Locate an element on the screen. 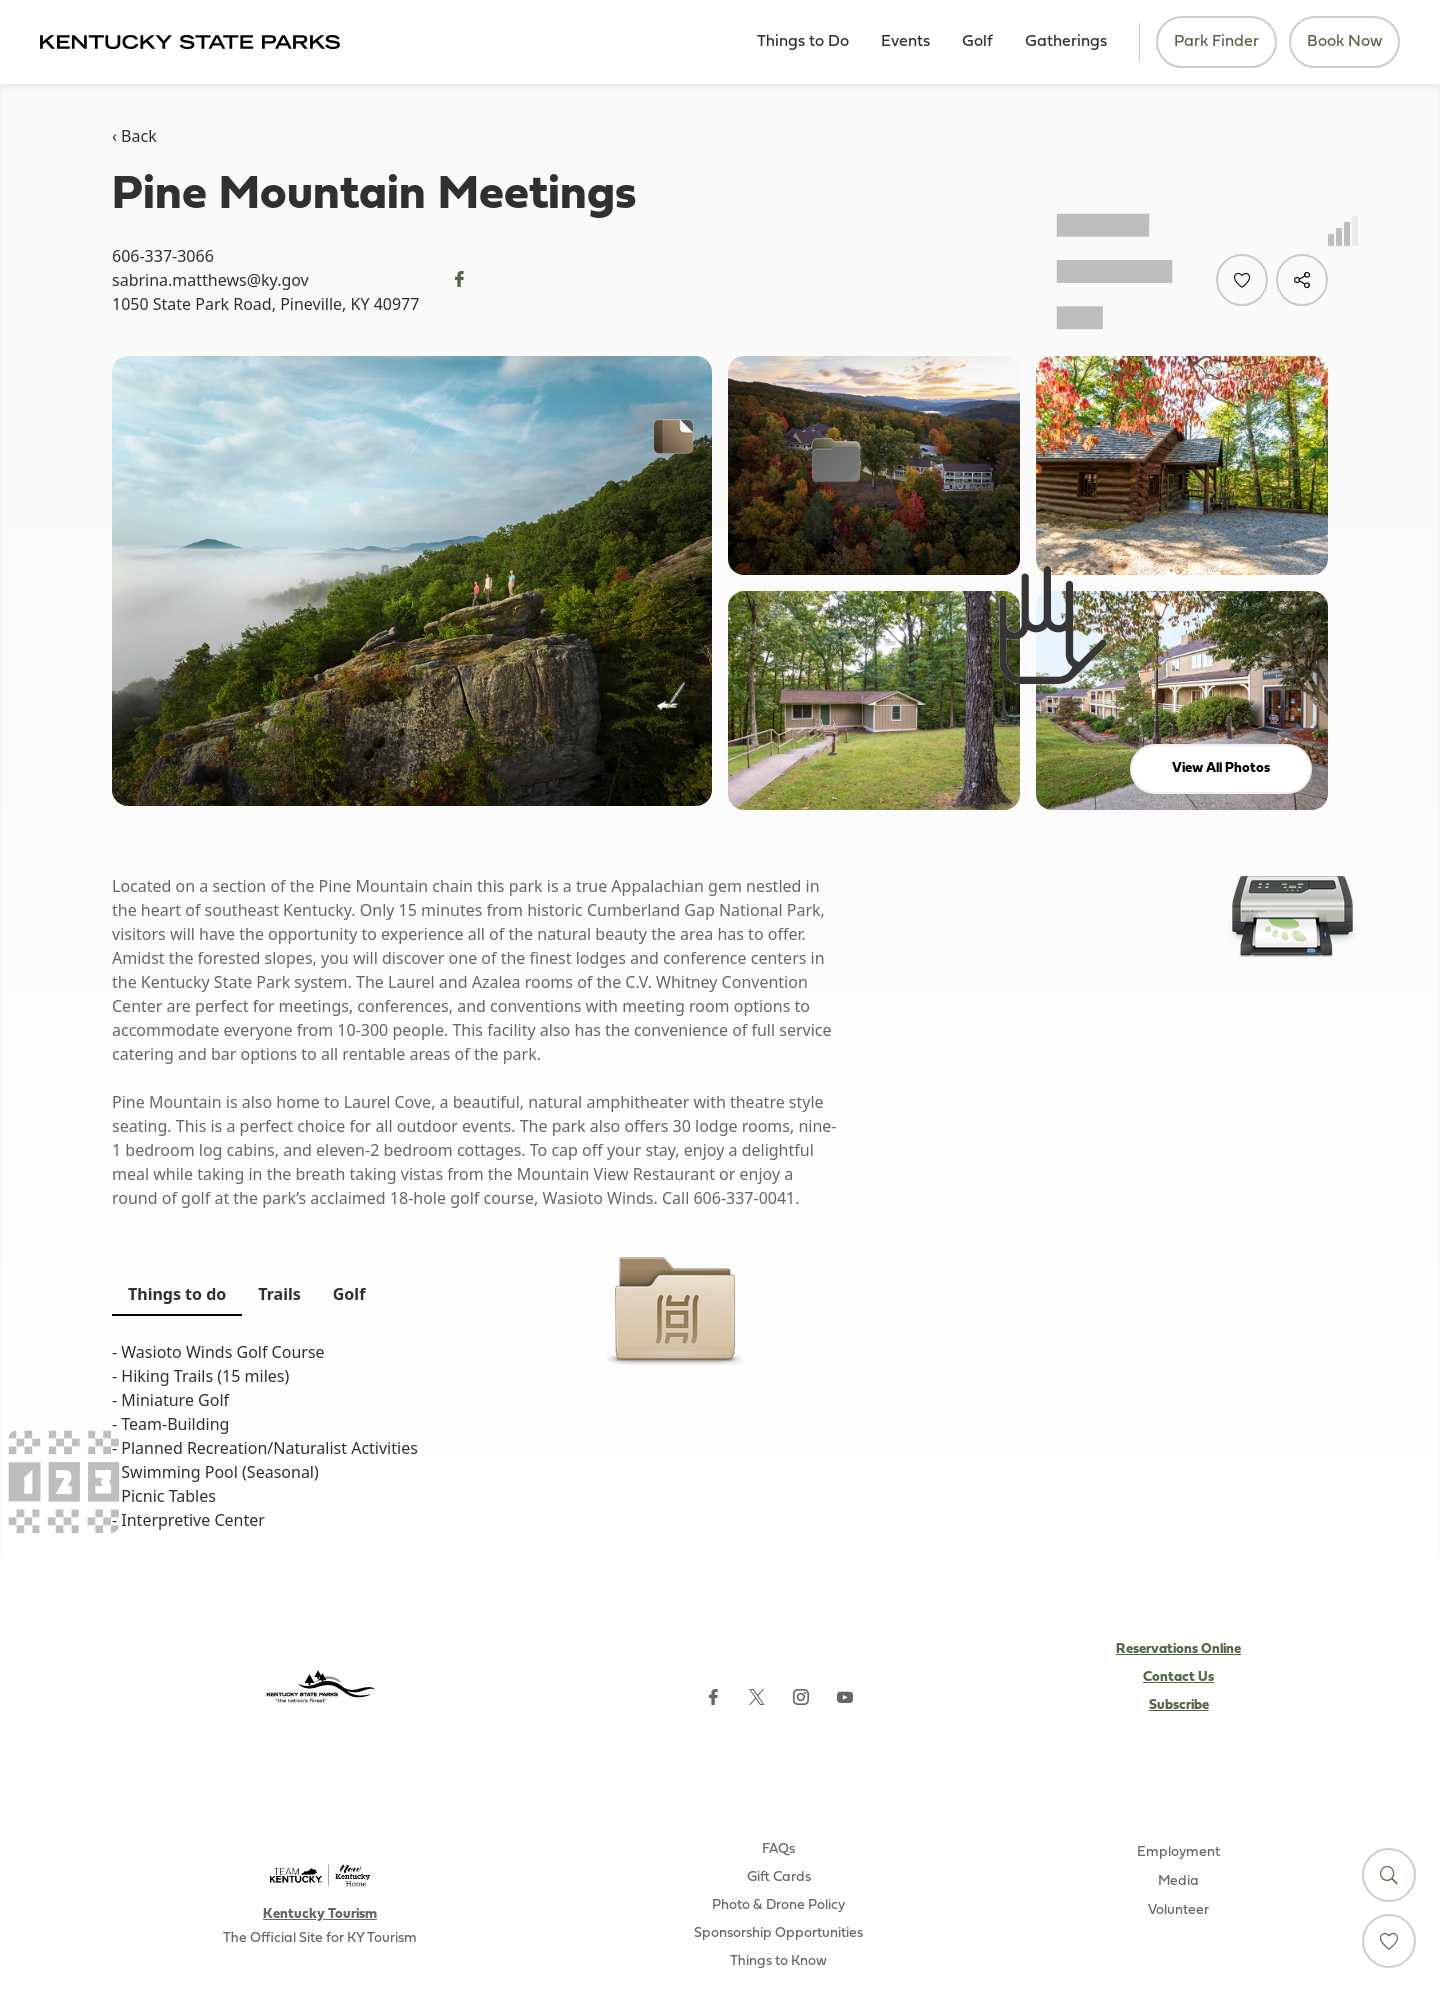  access privacy settings is located at coordinates (1051, 625).